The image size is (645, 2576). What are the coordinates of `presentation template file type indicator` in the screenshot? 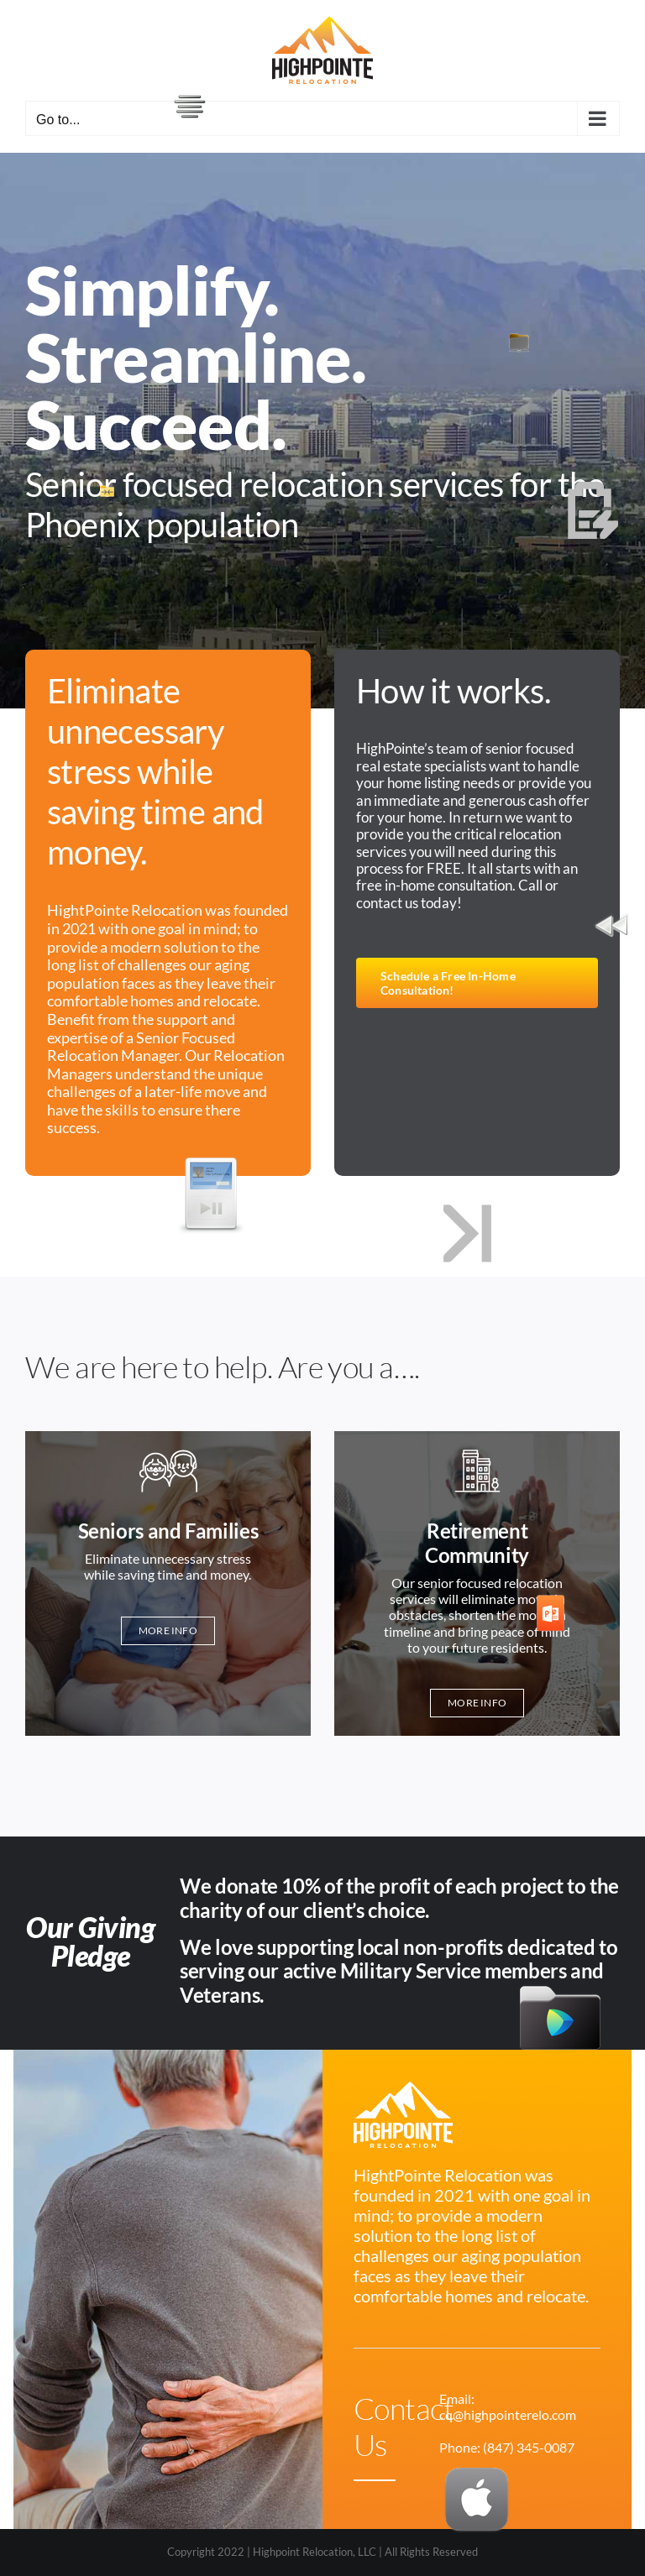 It's located at (550, 1613).